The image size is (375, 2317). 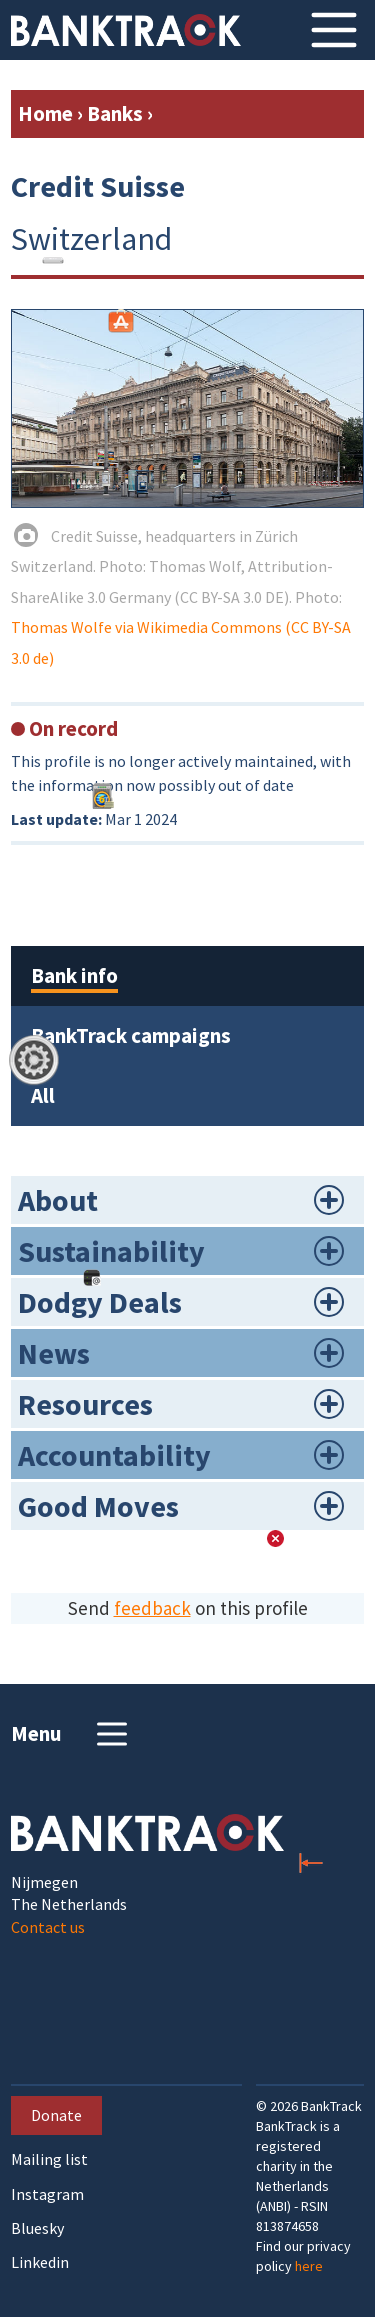 What do you see at coordinates (121, 322) in the screenshot?
I see `open the software store to browse and install apps` at bounding box center [121, 322].